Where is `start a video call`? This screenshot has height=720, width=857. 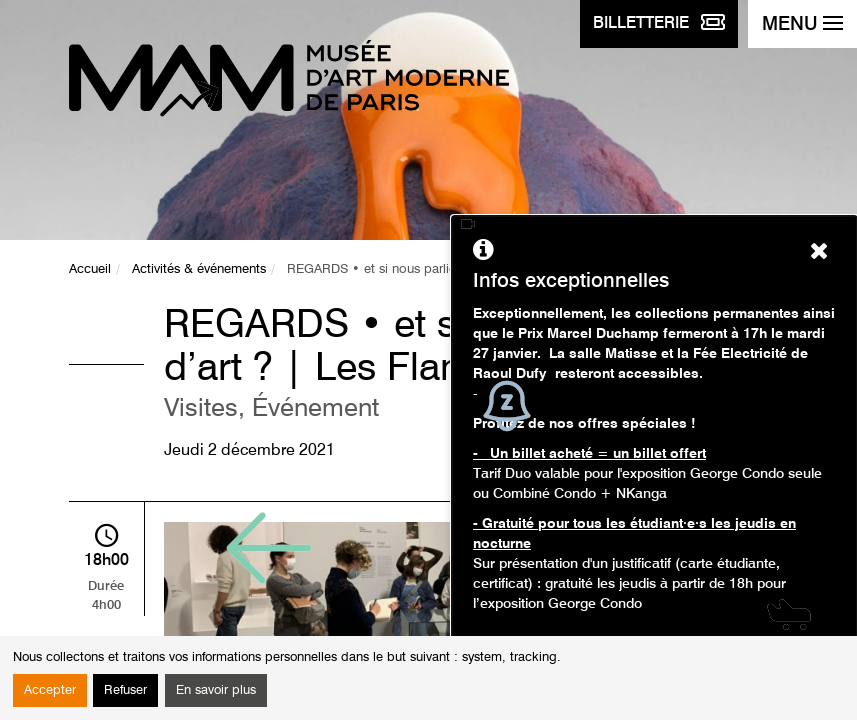 start a video call is located at coordinates (468, 224).